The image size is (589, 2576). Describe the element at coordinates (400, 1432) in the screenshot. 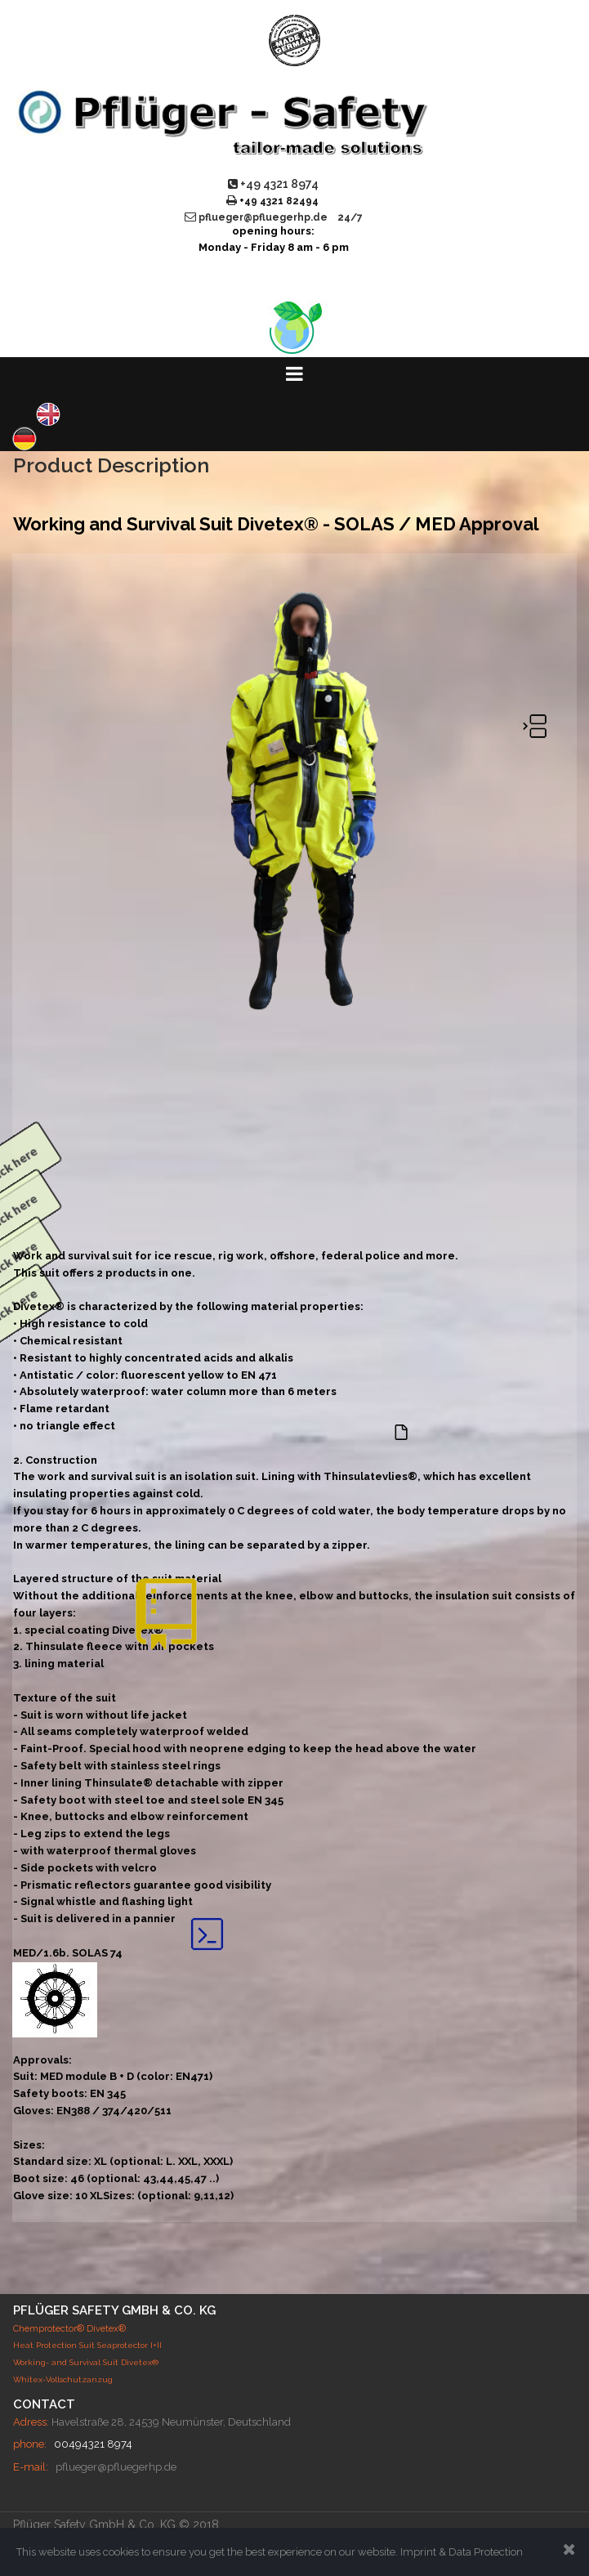

I see `view or open a file` at that location.